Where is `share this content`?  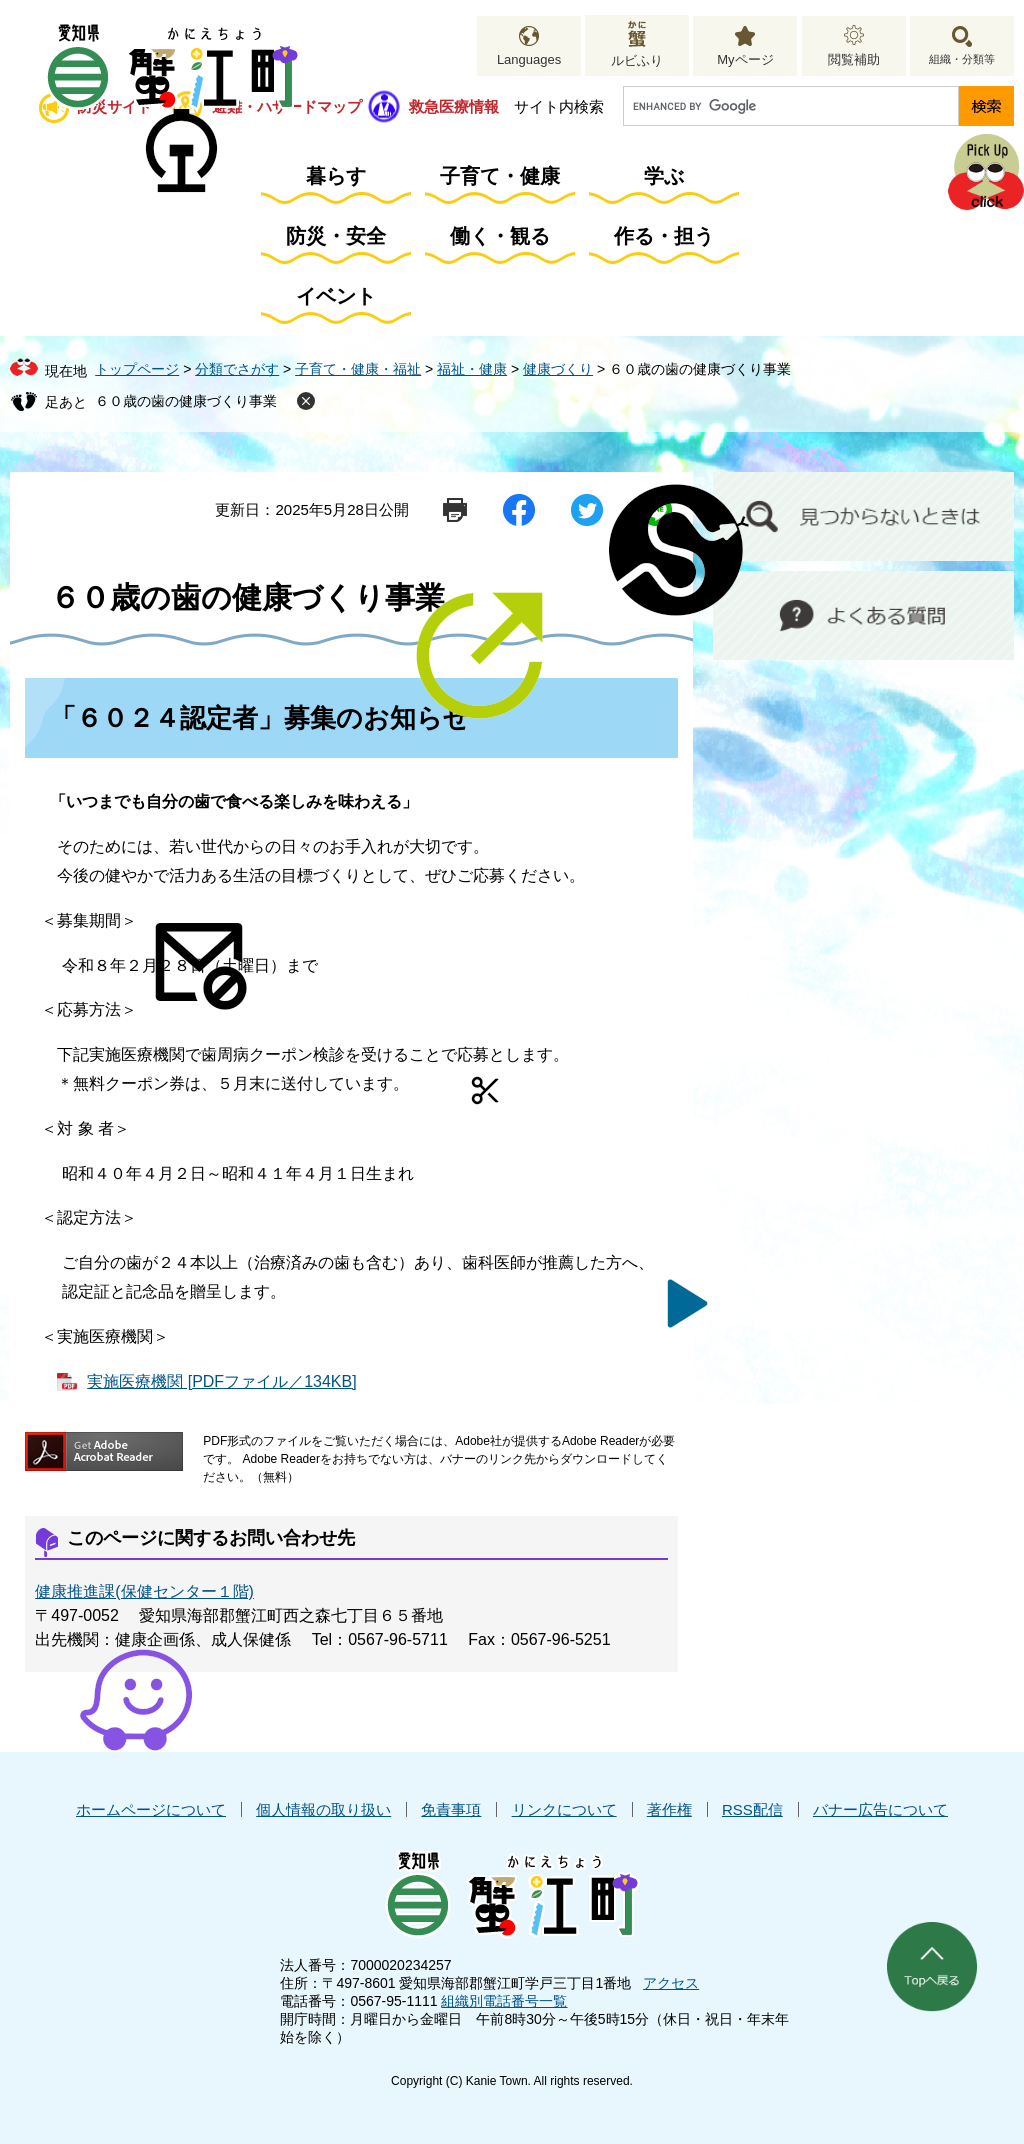
share this content is located at coordinates (479, 655).